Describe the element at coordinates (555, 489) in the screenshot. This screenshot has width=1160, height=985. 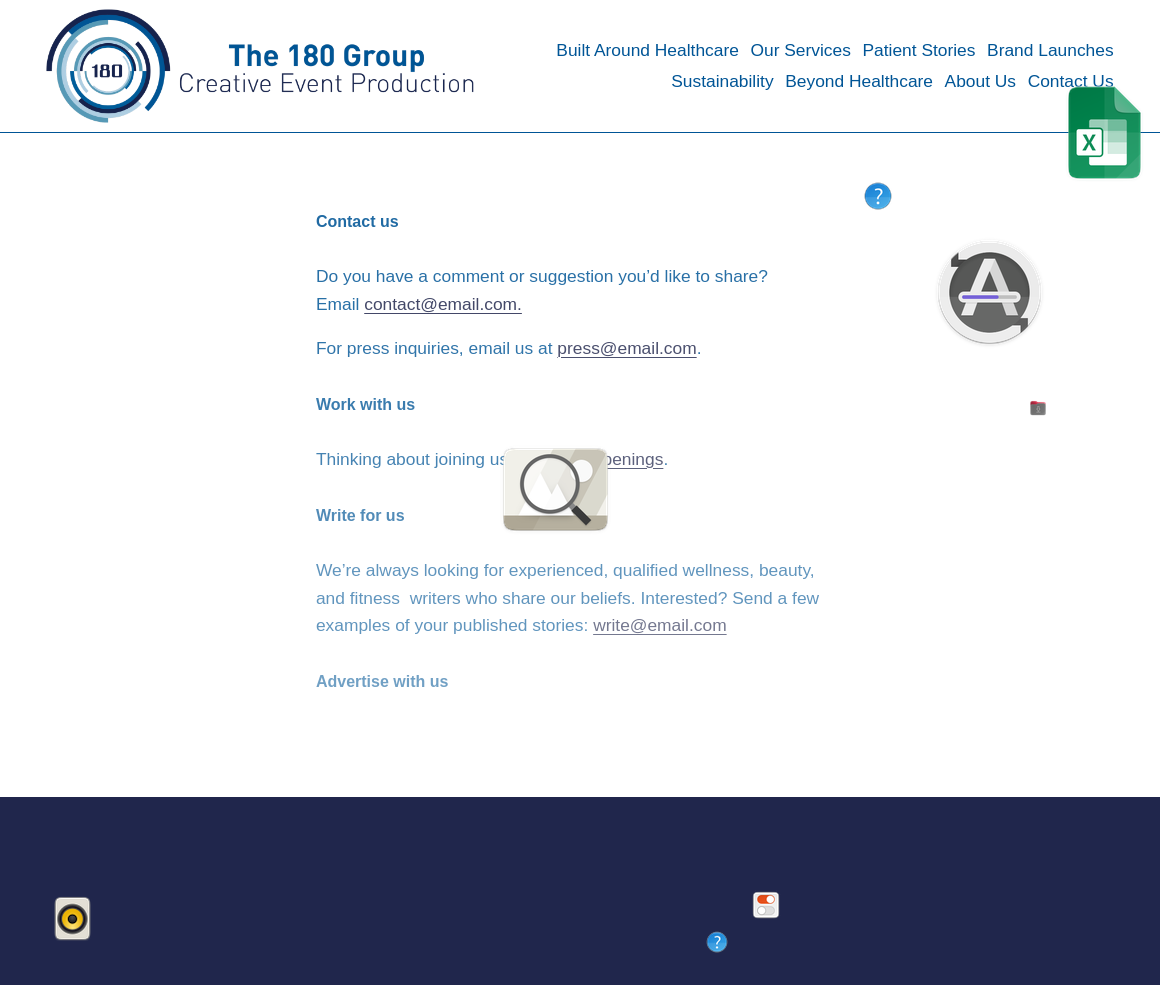
I see `open the image viewer application` at that location.